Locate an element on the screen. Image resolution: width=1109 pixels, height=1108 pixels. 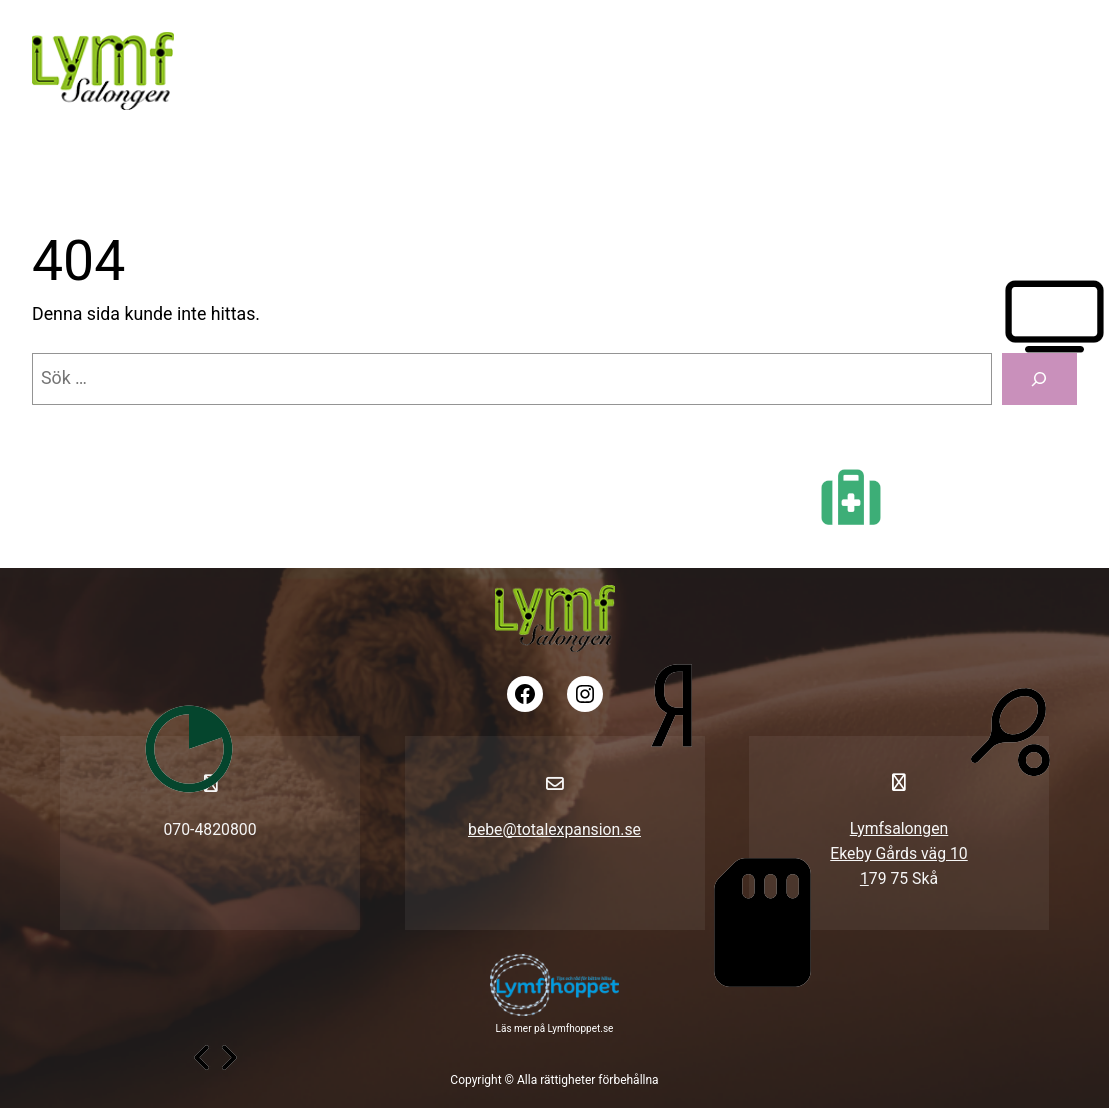
access external storage is located at coordinates (762, 922).